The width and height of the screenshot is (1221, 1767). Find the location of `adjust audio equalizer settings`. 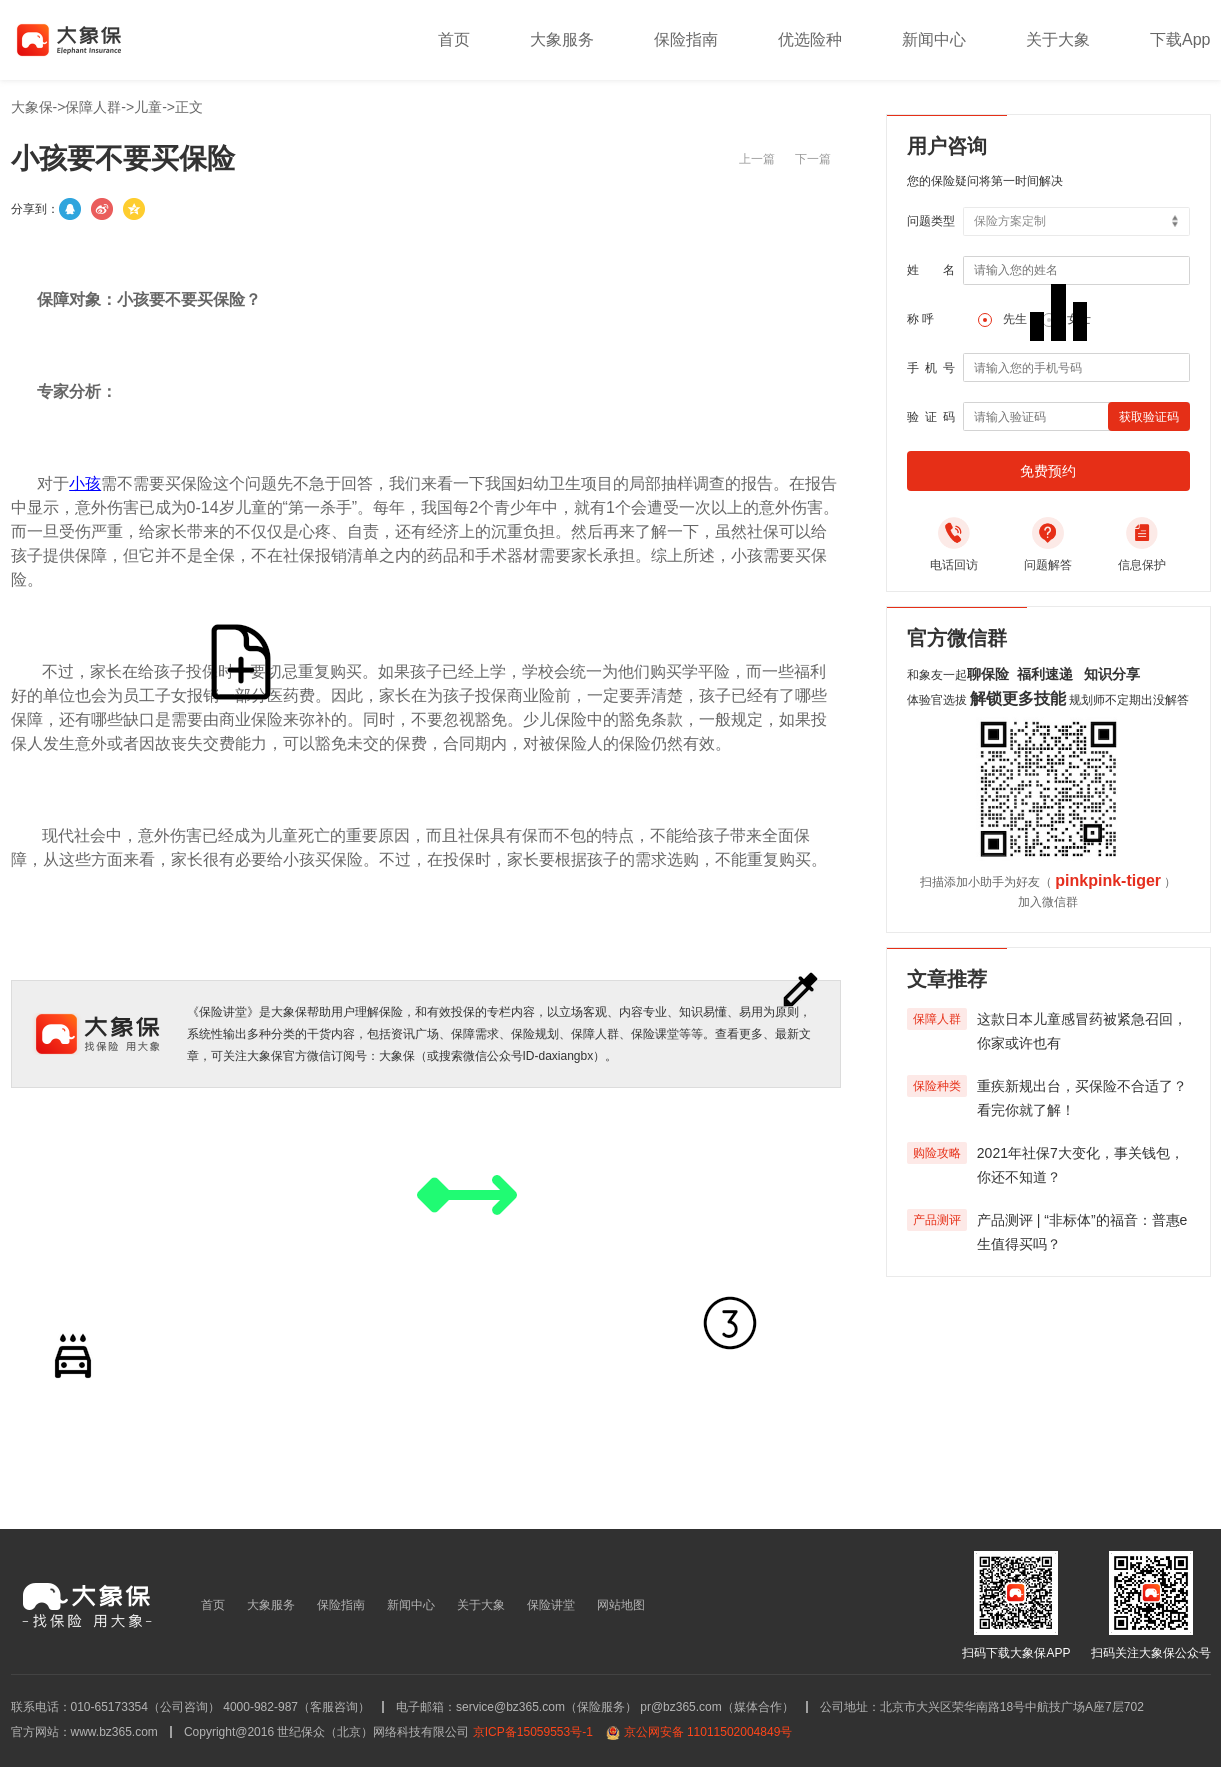

adjust audio equalizer settings is located at coordinates (1058, 312).